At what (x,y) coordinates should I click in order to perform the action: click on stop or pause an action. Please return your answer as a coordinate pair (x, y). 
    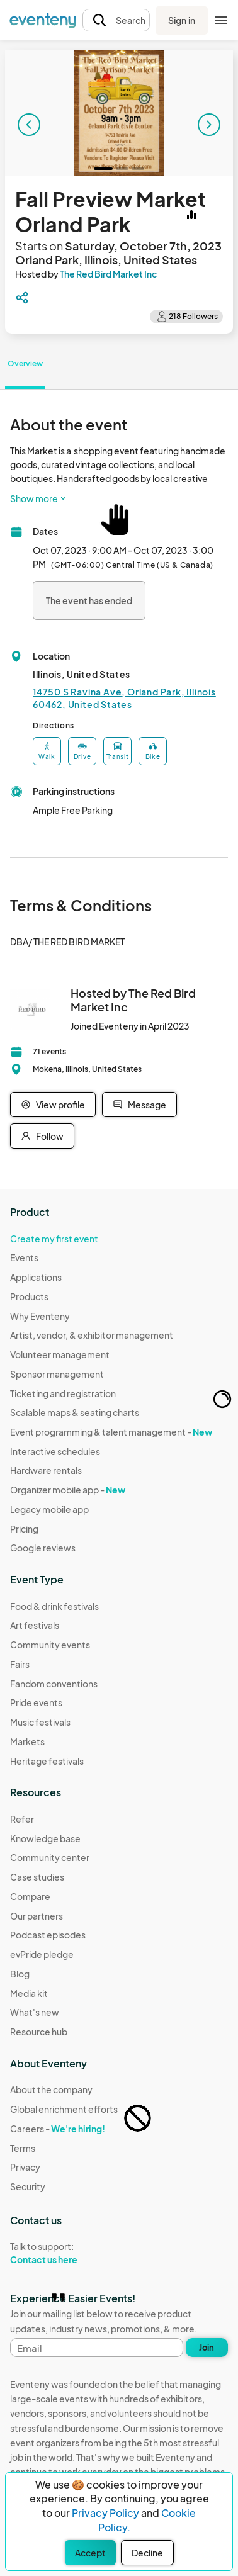
    Looking at the image, I should click on (114, 519).